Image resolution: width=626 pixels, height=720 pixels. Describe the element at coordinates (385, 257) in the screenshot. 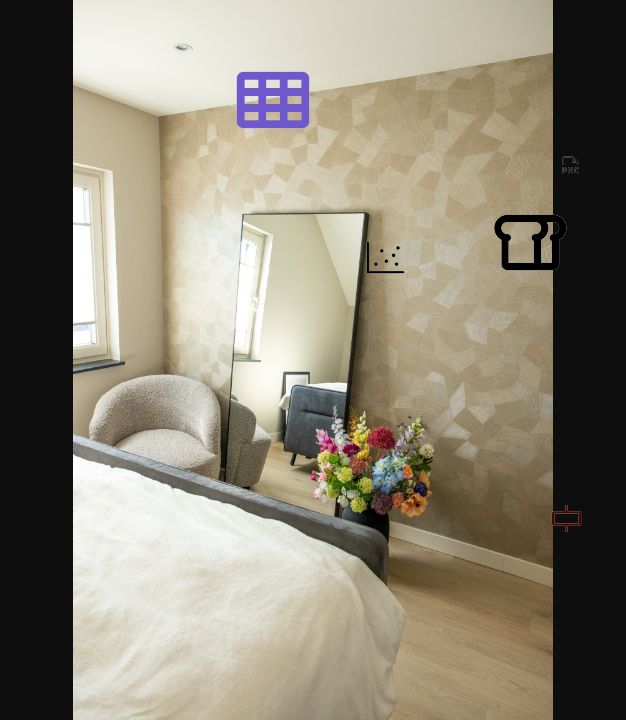

I see `view scatter plot data` at that location.